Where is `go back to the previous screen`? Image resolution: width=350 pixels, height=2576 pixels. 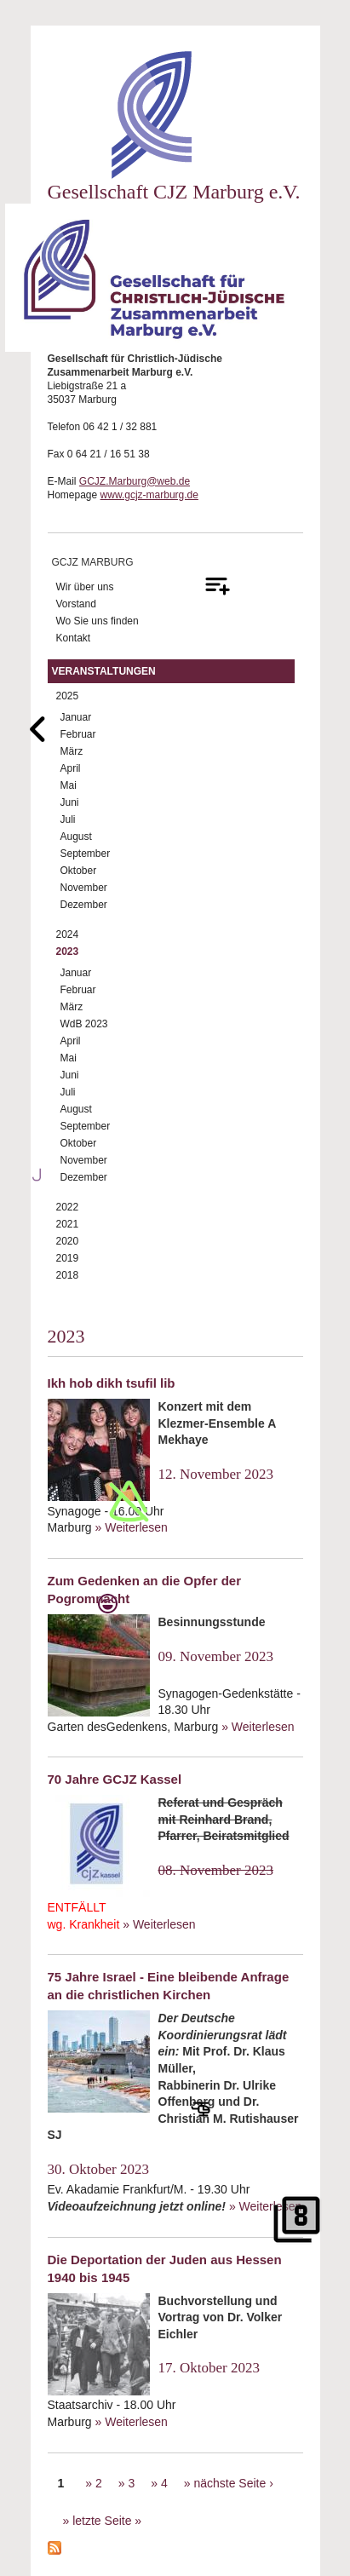
go back to the previous screen is located at coordinates (38, 729).